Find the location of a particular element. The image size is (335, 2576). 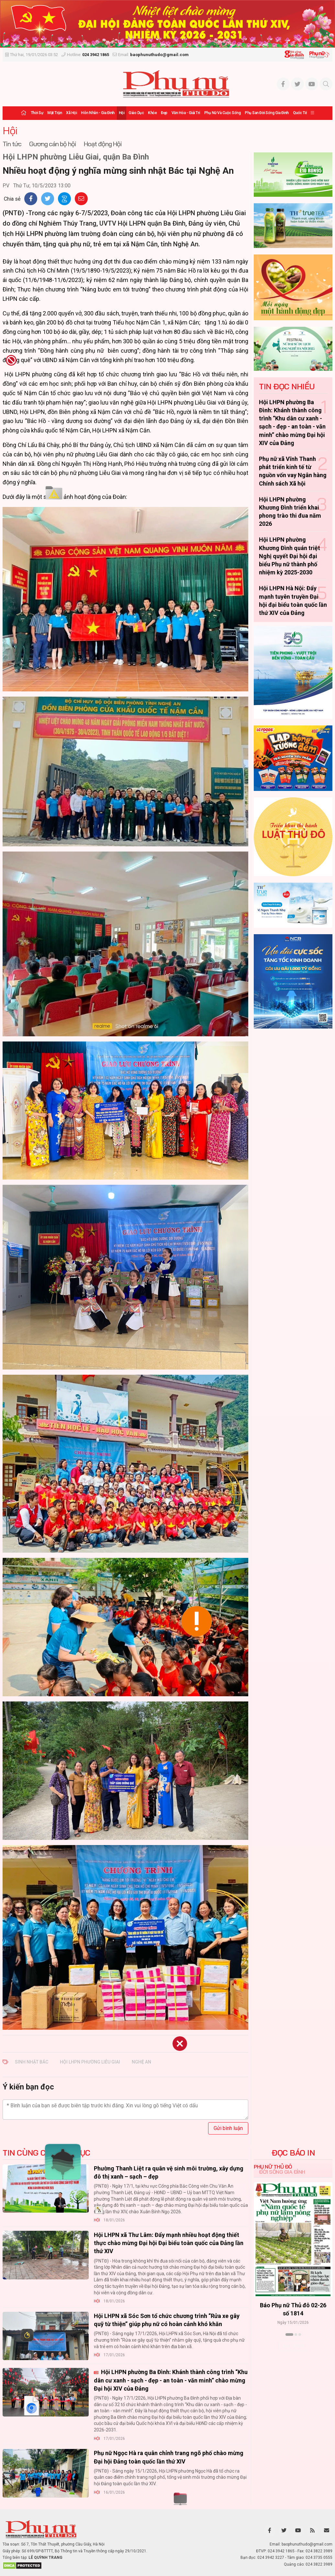

close or exit the application is located at coordinates (180, 2043).